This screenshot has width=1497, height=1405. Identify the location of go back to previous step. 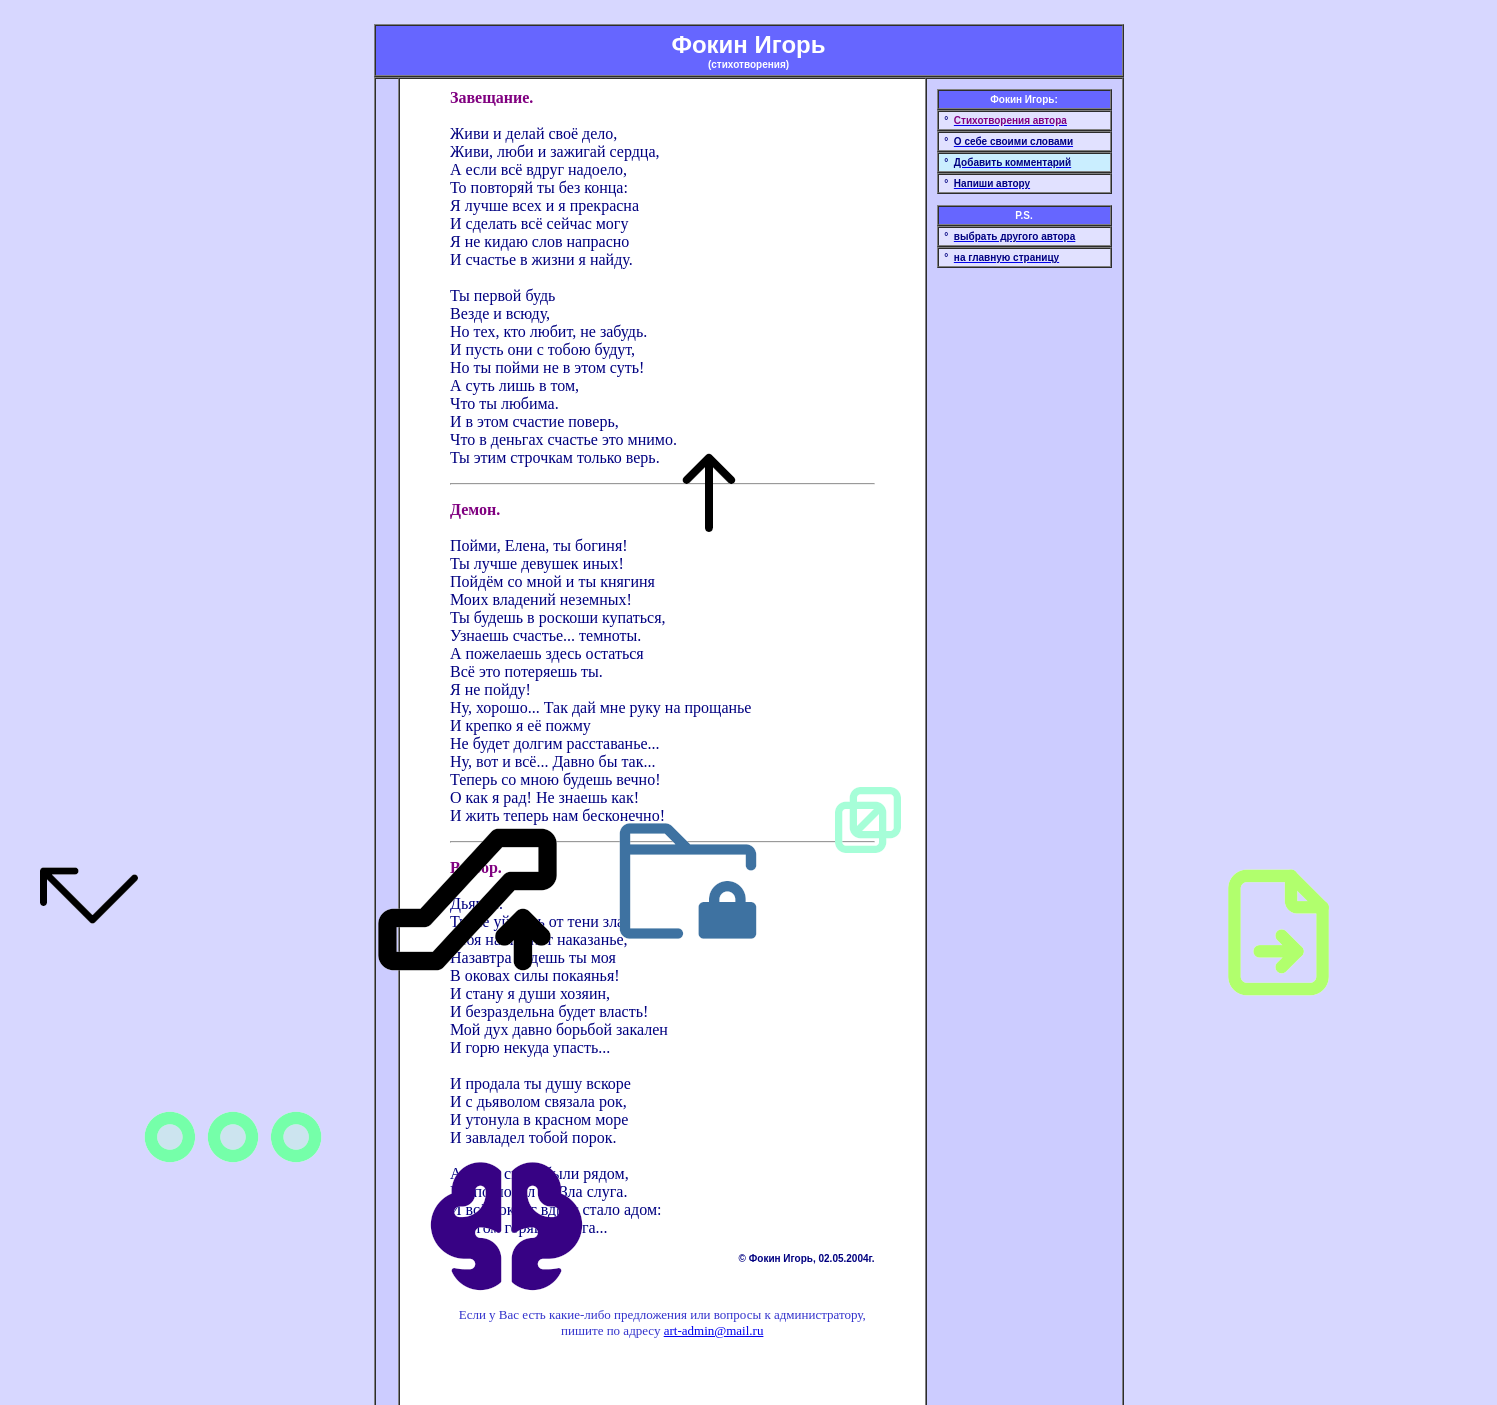
(89, 892).